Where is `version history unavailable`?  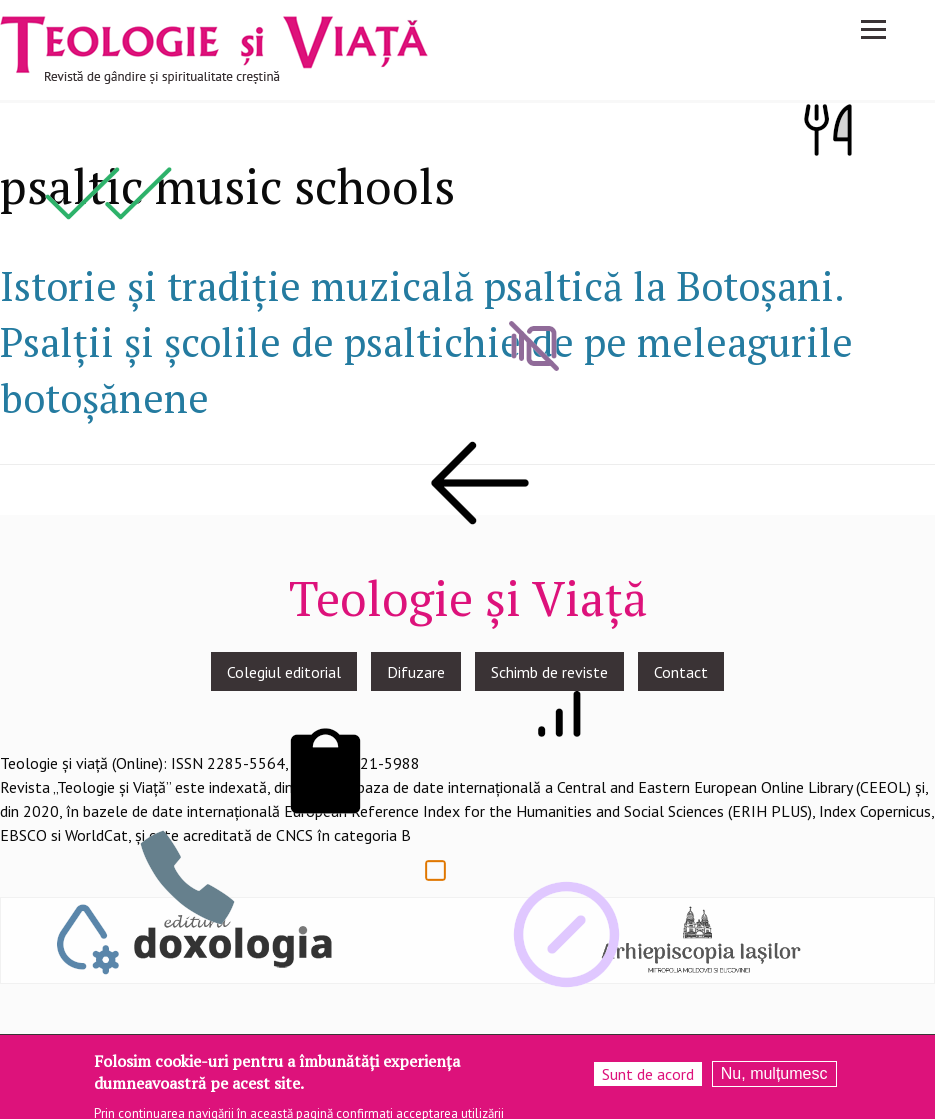
version history unavailable is located at coordinates (534, 346).